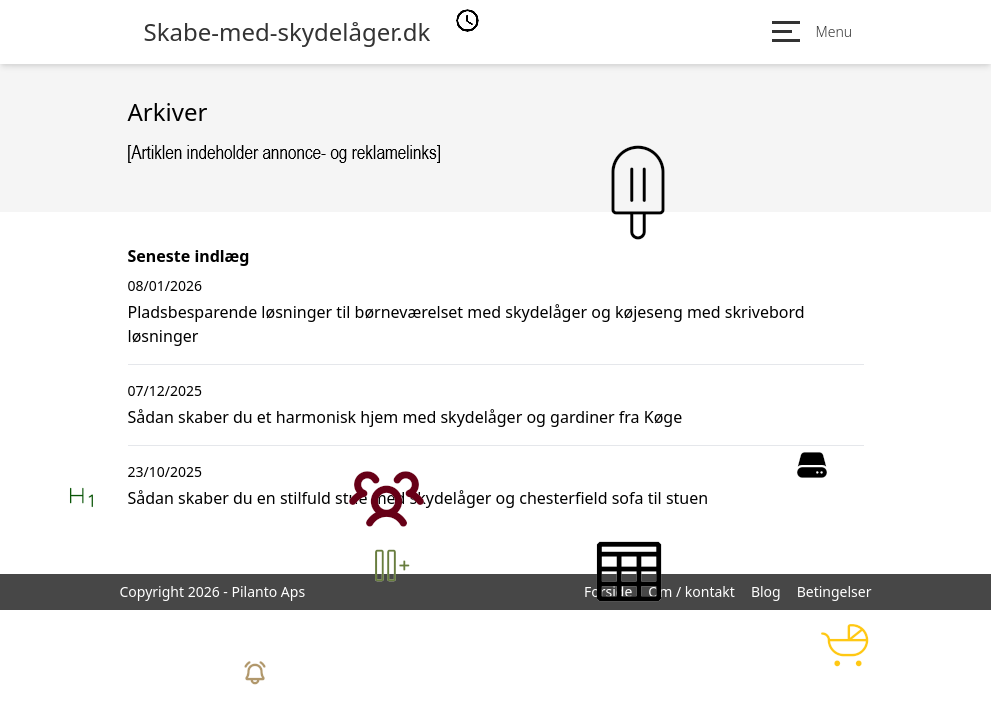 This screenshot has height=720, width=991. Describe the element at coordinates (255, 673) in the screenshot. I see `indicates new notifications or alerts` at that location.